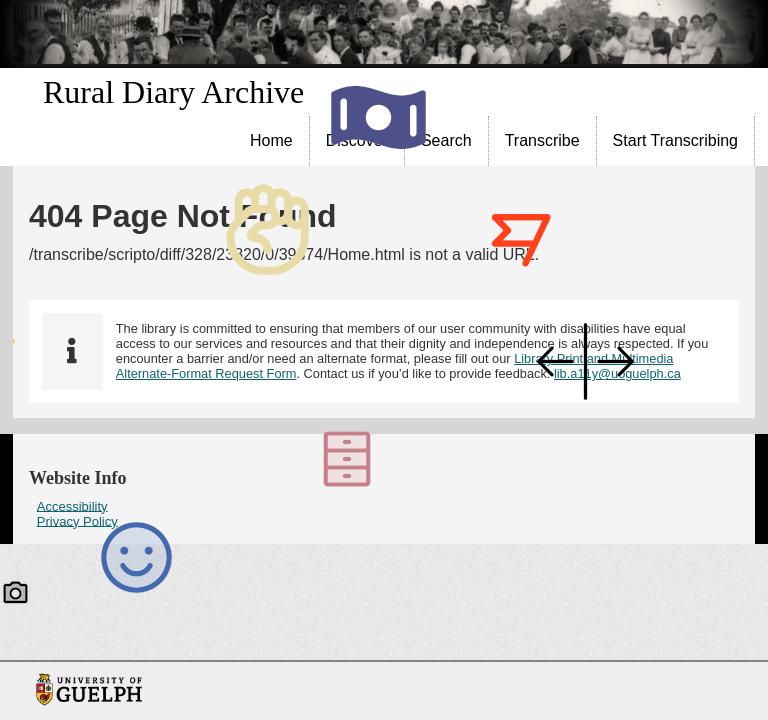  Describe the element at coordinates (378, 117) in the screenshot. I see `view payment or transaction history` at that location.